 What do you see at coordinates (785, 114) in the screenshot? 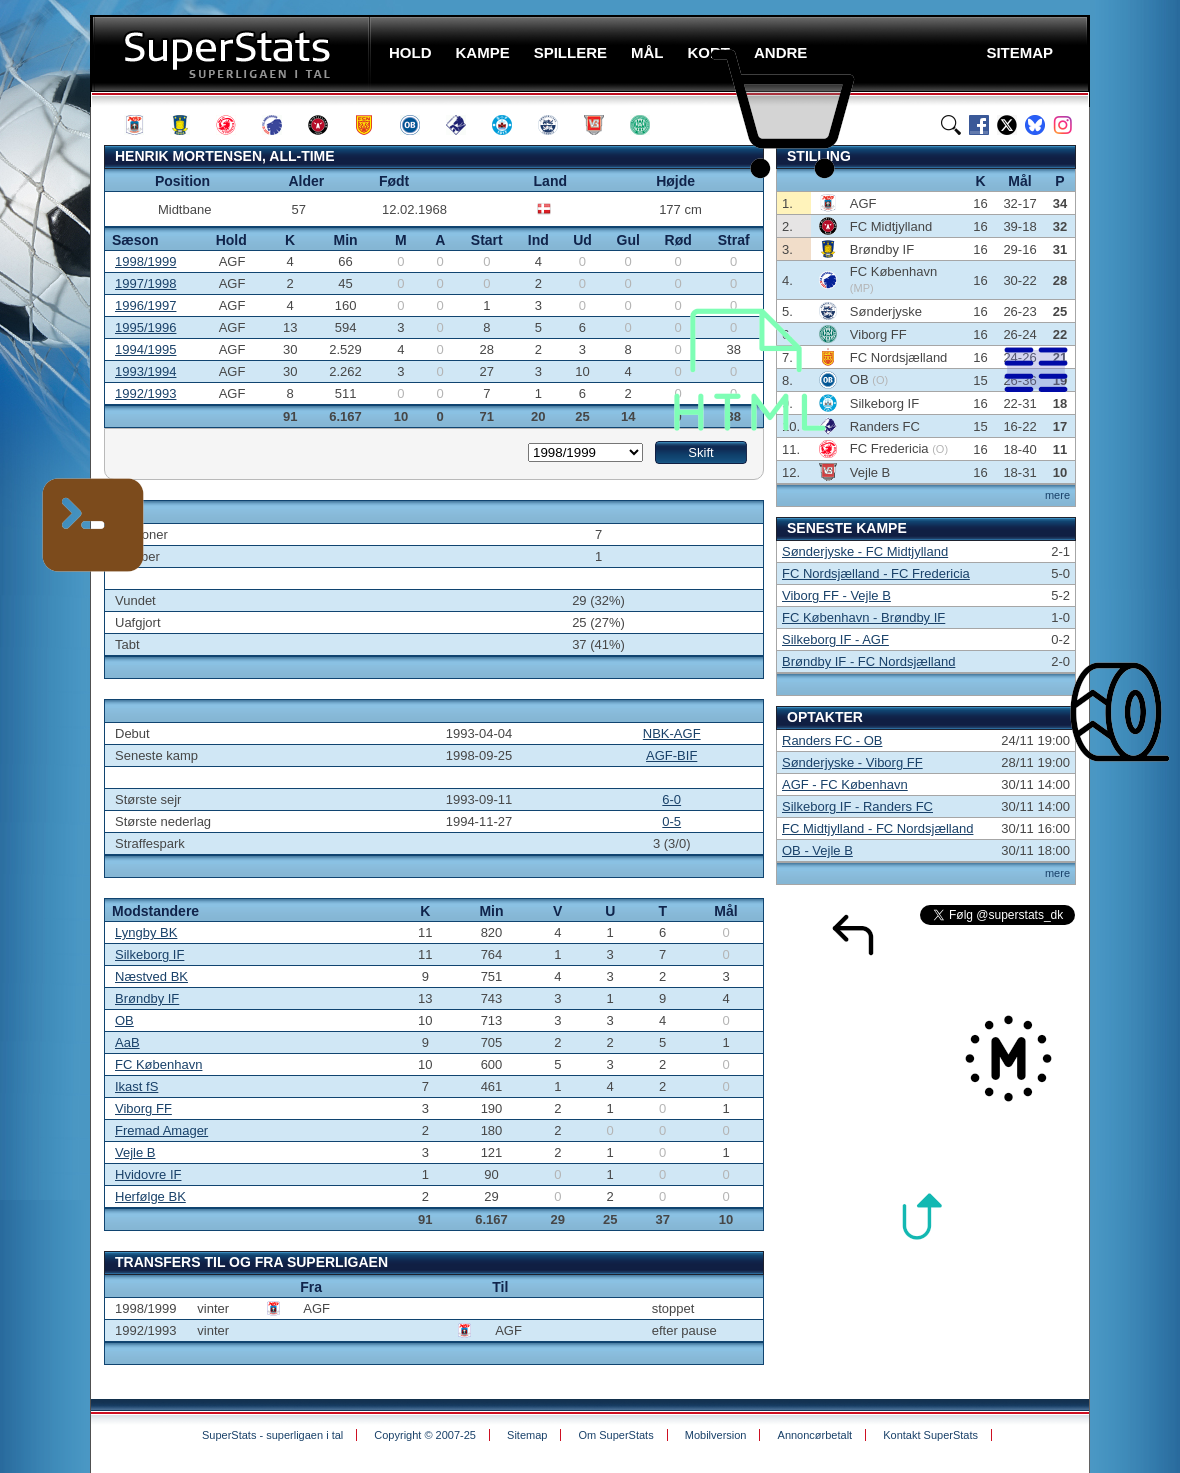
I see `view your shopping cart` at bounding box center [785, 114].